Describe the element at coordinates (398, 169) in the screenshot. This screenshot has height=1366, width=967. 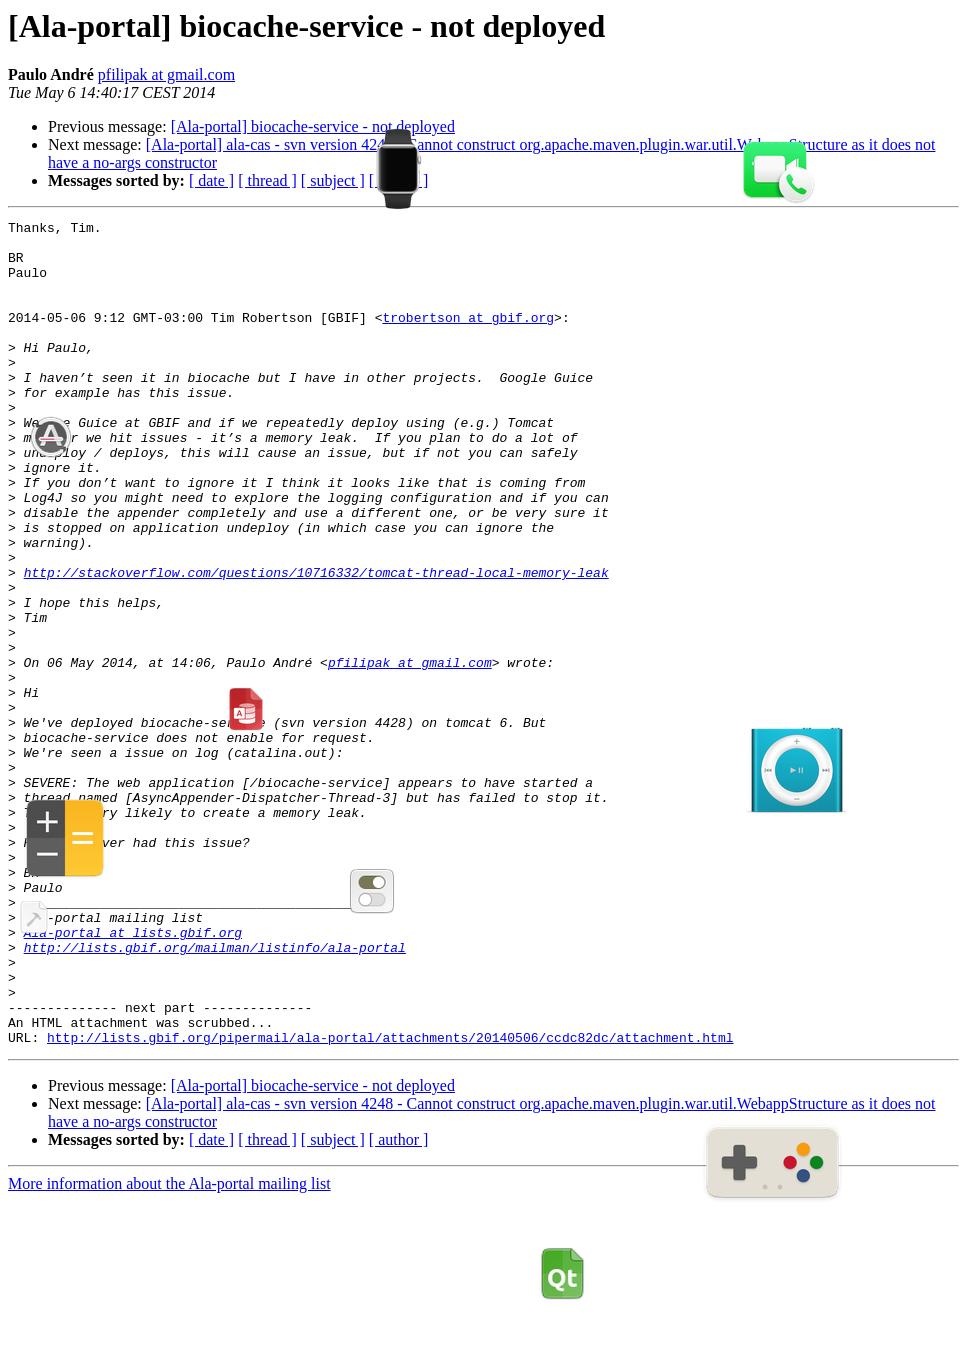
I see `apple watch device in connected devices list` at that location.